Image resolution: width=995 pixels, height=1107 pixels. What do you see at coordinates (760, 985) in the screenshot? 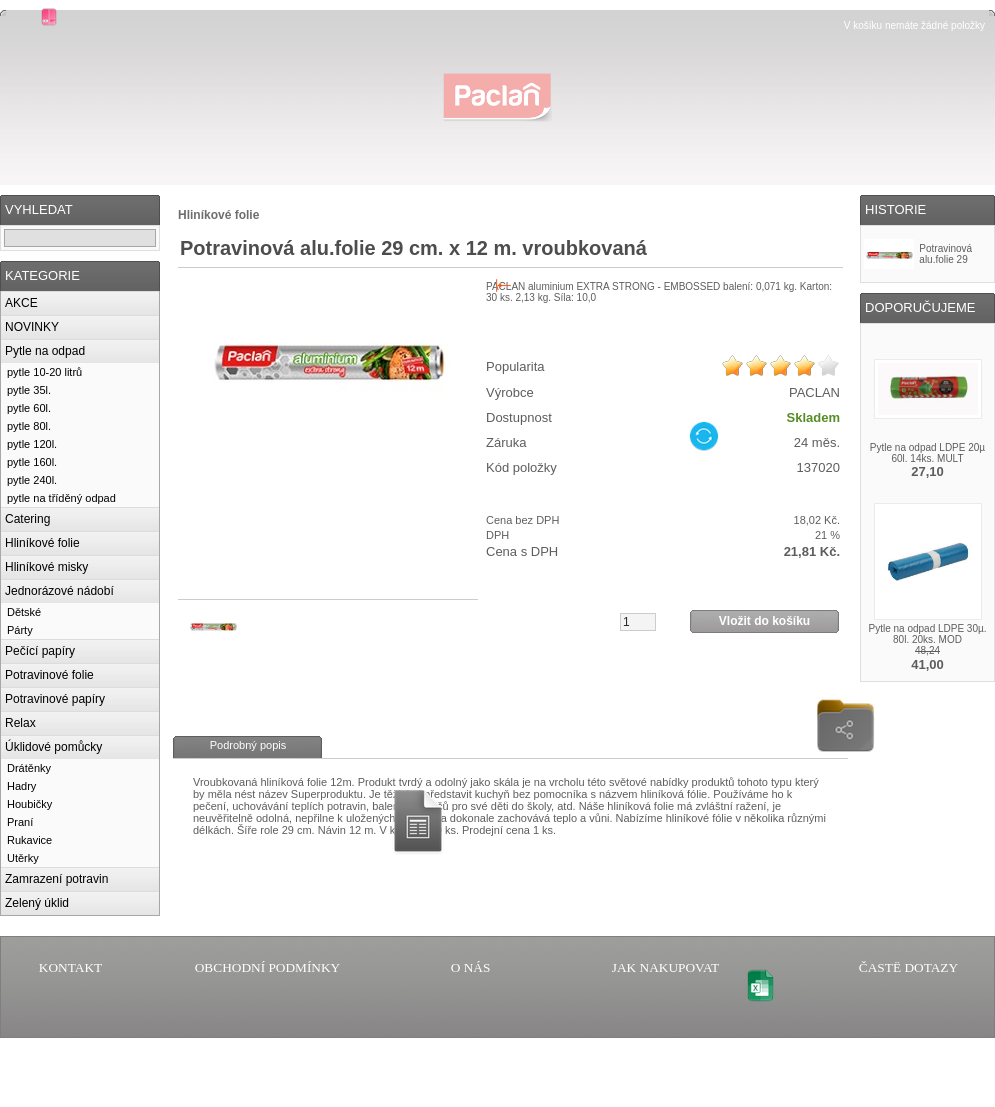
I see `open an excel spreadsheet file` at bounding box center [760, 985].